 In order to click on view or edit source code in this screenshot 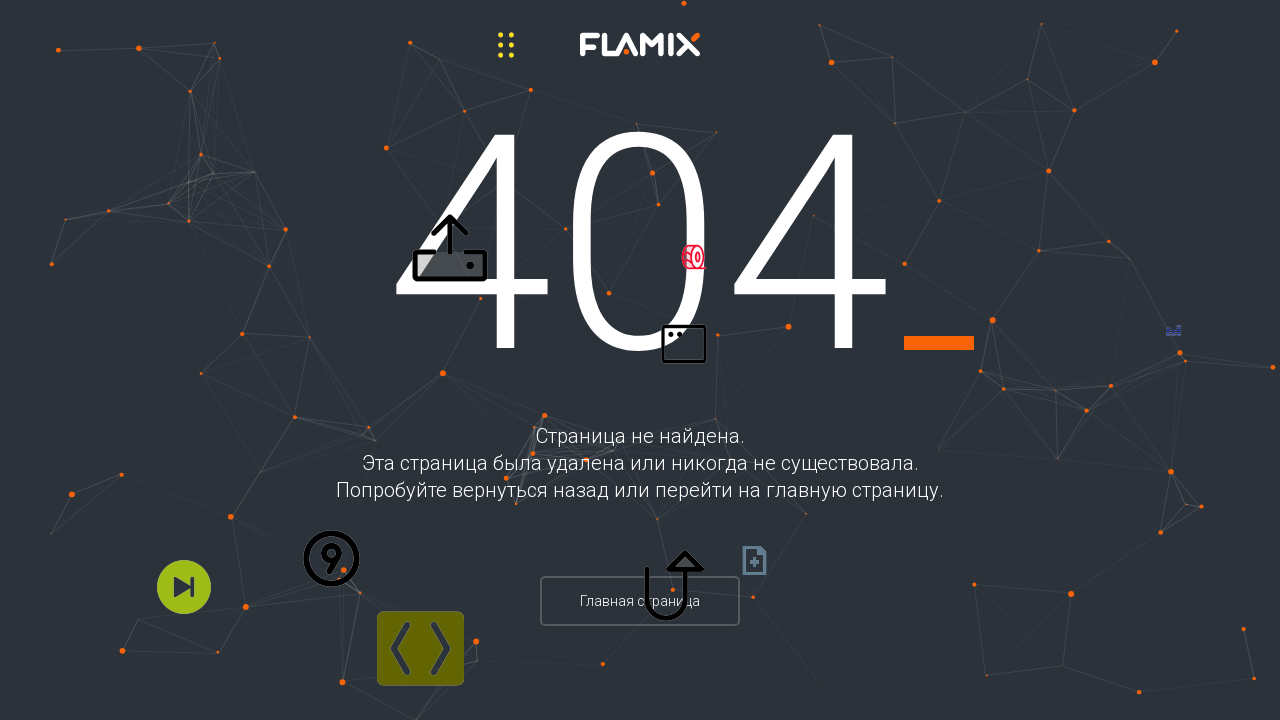, I will do `click(420, 648)`.